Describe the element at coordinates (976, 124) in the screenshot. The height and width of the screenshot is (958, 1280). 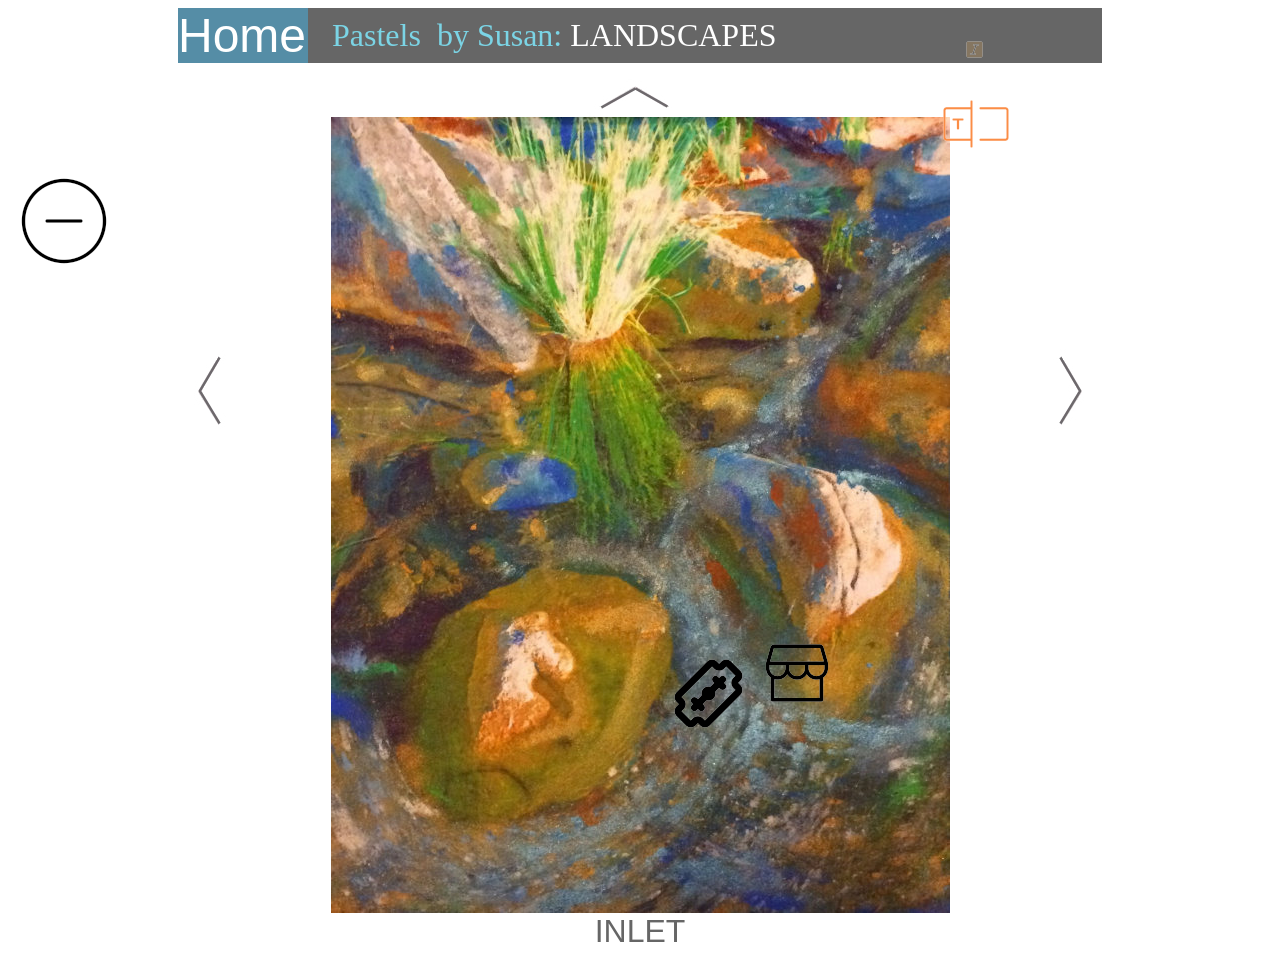
I see `enter text in a form field` at that location.